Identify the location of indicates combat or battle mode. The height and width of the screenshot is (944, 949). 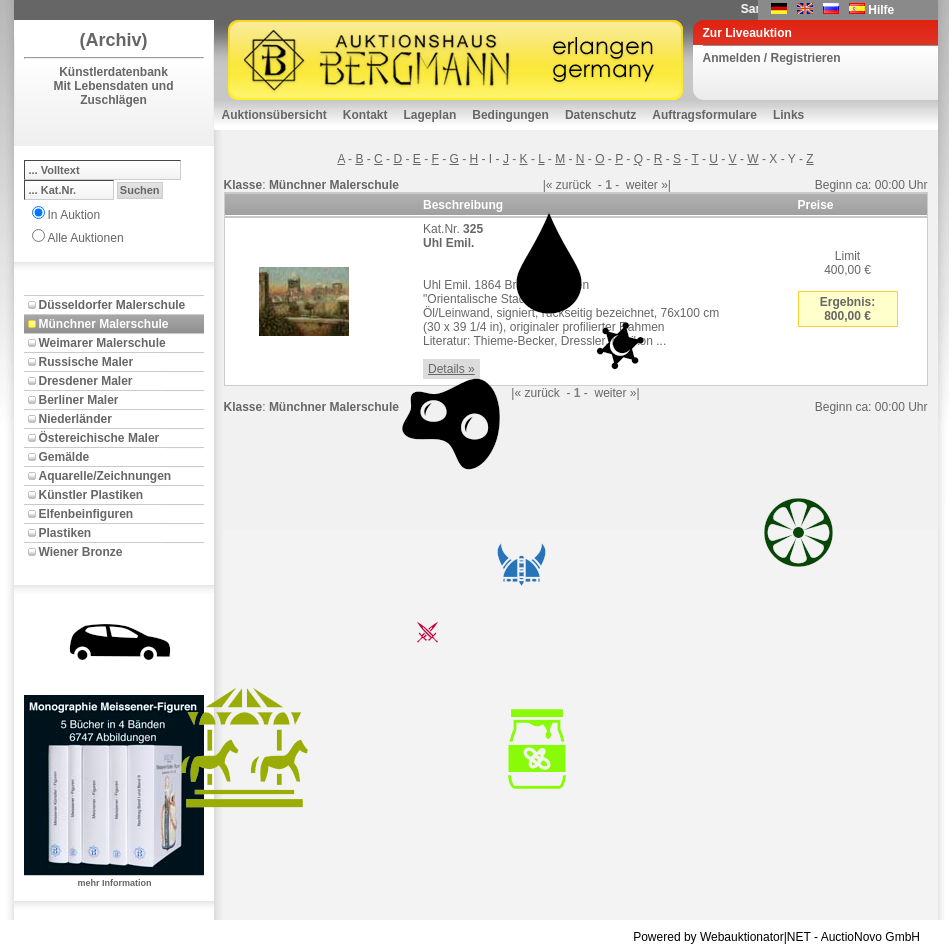
(427, 632).